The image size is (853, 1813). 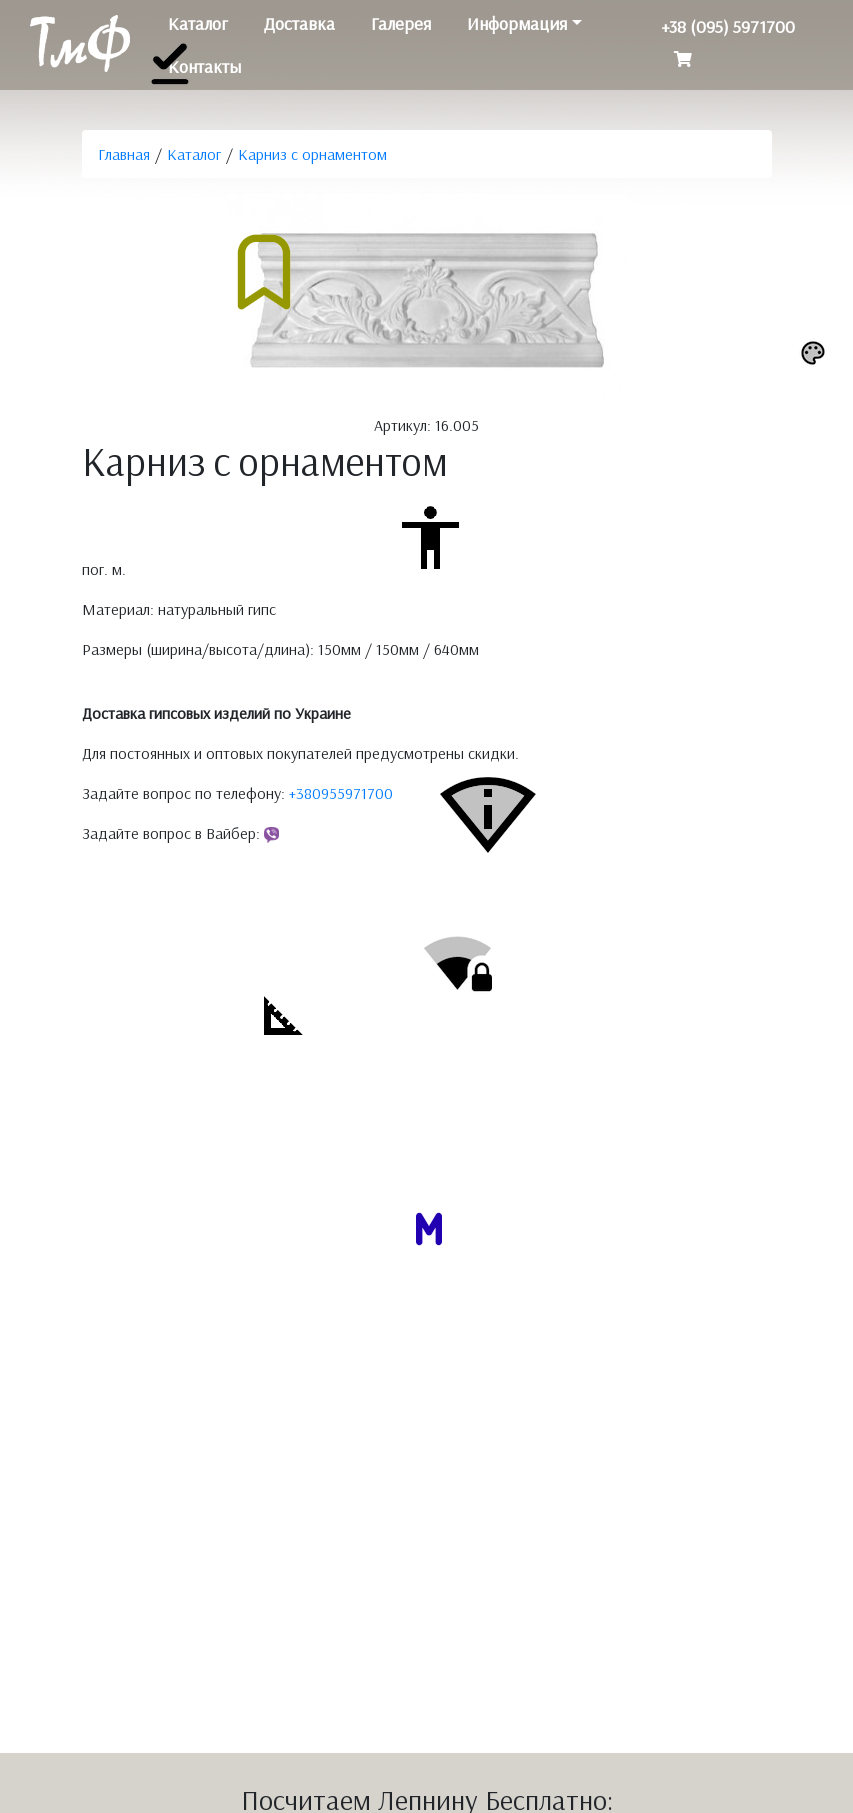 What do you see at coordinates (283, 1015) in the screenshot?
I see `measure area or dimensions` at bounding box center [283, 1015].